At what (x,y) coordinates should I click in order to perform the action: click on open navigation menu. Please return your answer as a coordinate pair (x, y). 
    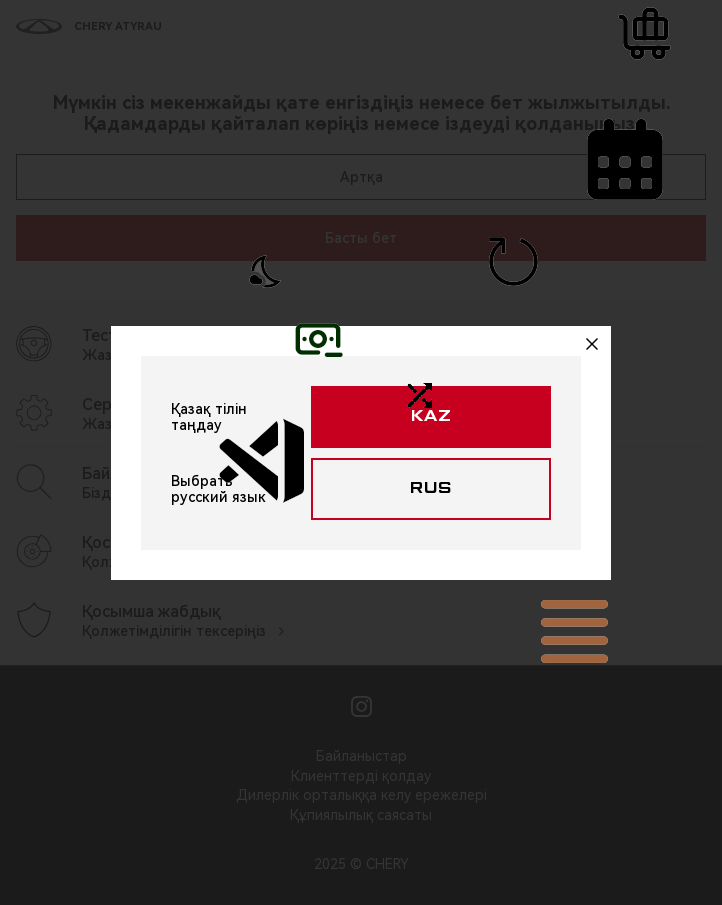
    Looking at the image, I should click on (574, 631).